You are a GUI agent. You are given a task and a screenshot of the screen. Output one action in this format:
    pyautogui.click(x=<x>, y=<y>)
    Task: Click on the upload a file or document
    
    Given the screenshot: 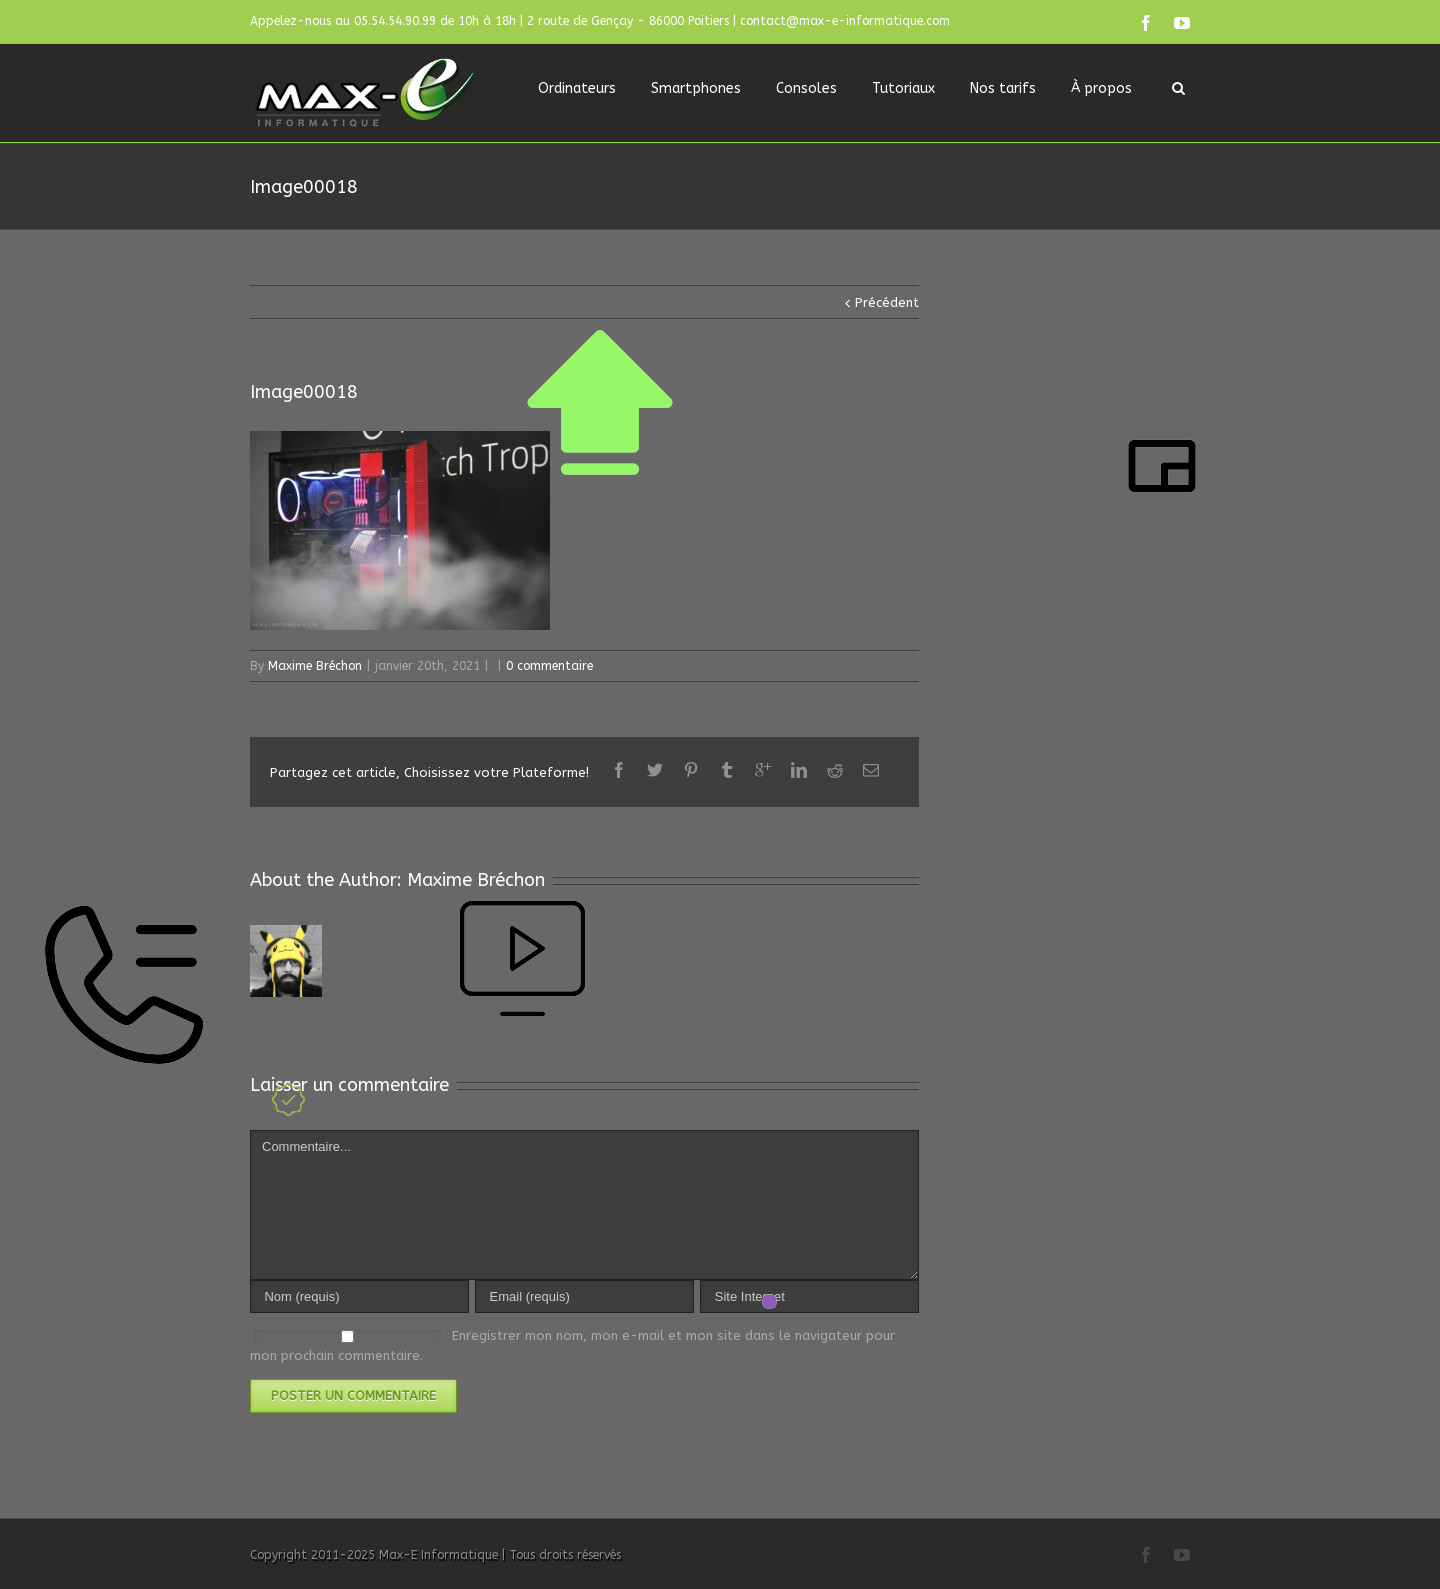 What is the action you would take?
    pyautogui.click(x=600, y=408)
    